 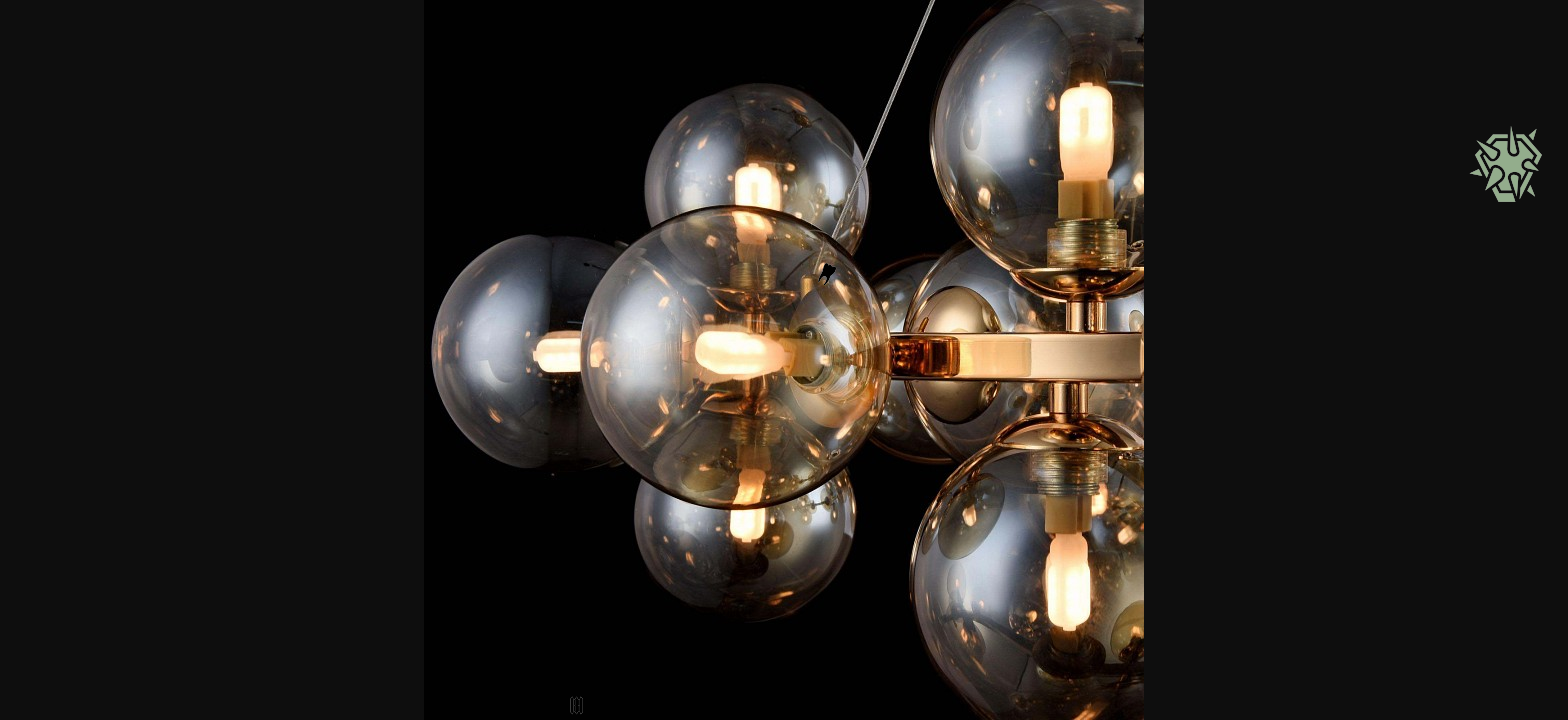 What do you see at coordinates (576, 705) in the screenshot?
I see `build or place a fence in your game` at bounding box center [576, 705].